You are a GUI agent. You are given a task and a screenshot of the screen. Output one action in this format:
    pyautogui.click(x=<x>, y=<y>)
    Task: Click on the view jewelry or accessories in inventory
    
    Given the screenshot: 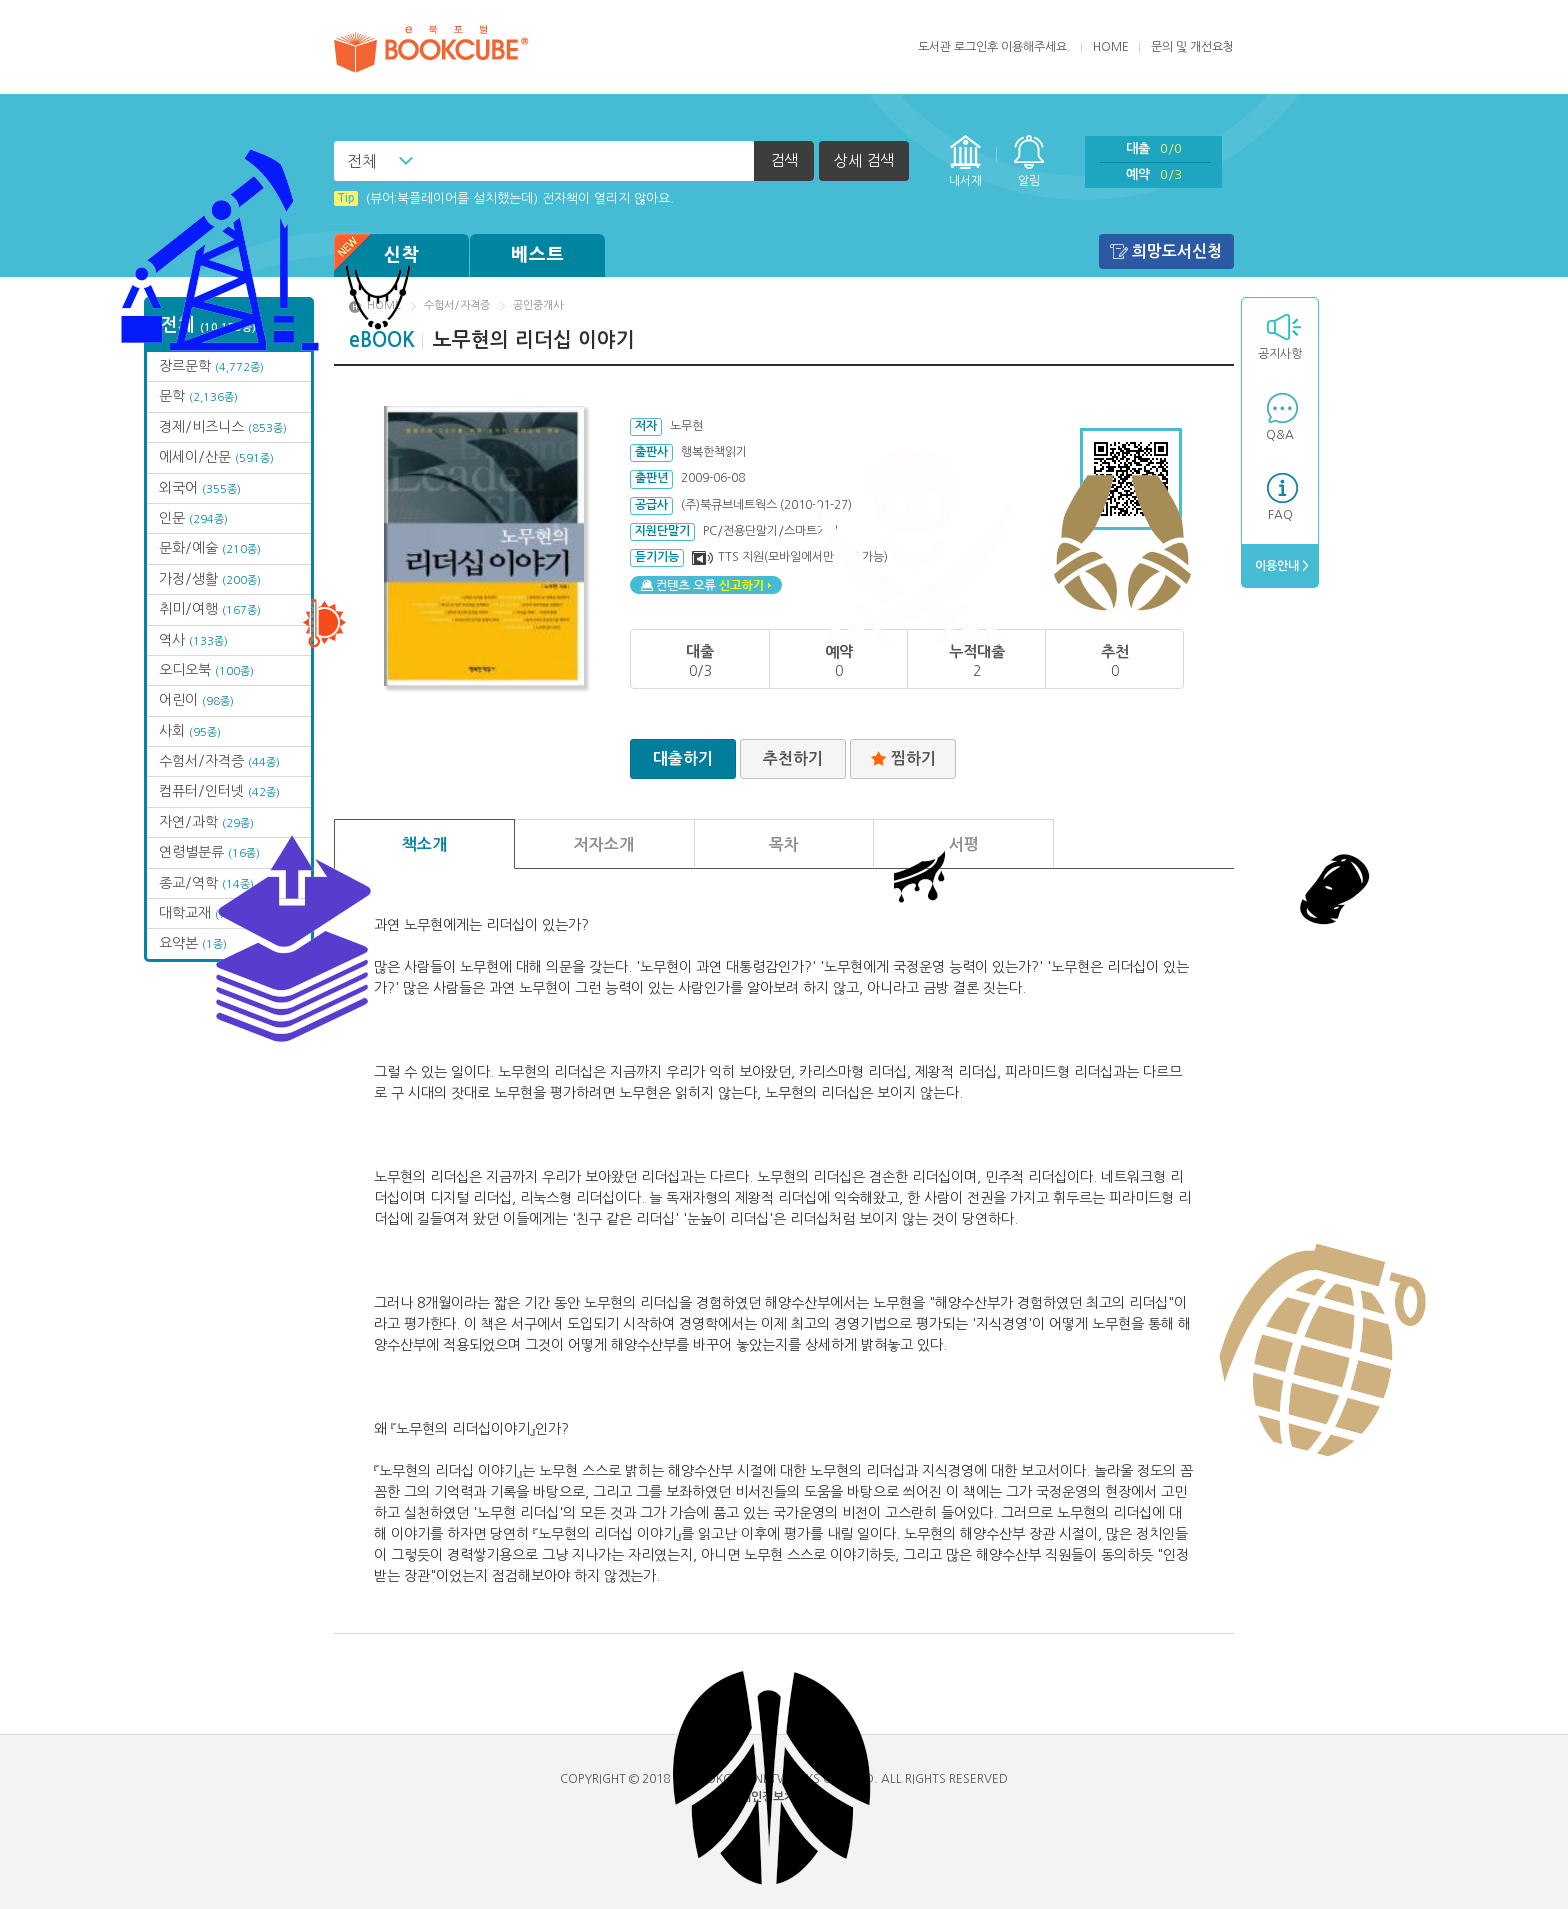 What is the action you would take?
    pyautogui.click(x=378, y=297)
    